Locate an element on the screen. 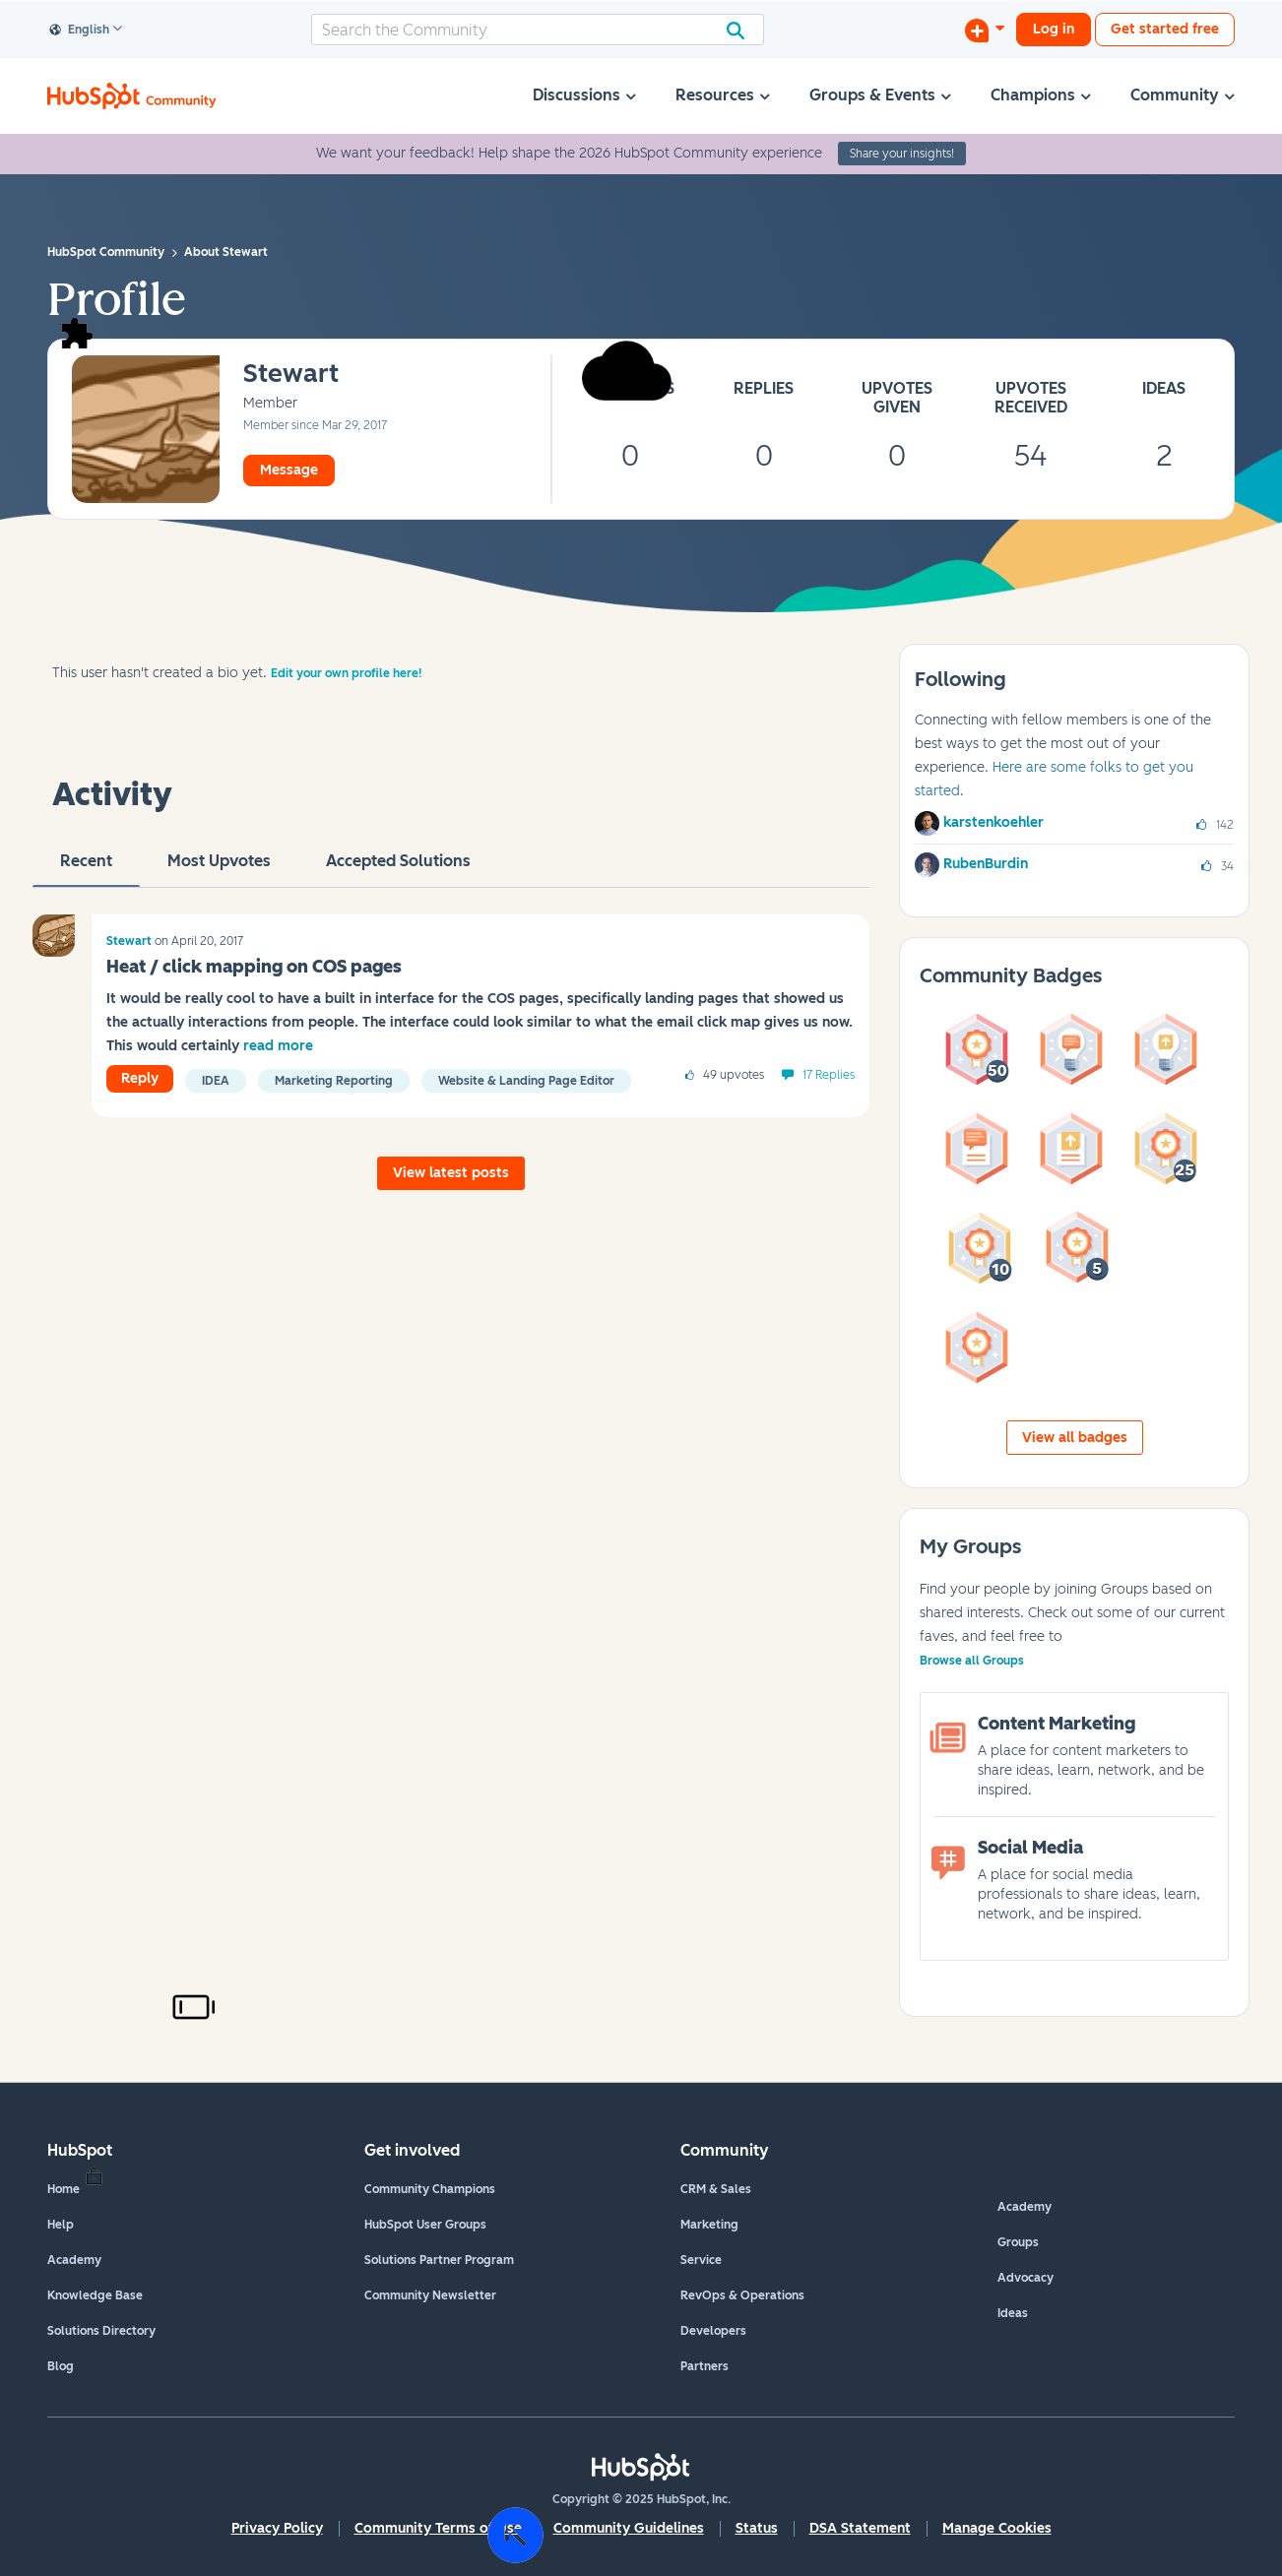 This screenshot has width=1282, height=2576. unlock this item or content is located at coordinates (94, 2176).